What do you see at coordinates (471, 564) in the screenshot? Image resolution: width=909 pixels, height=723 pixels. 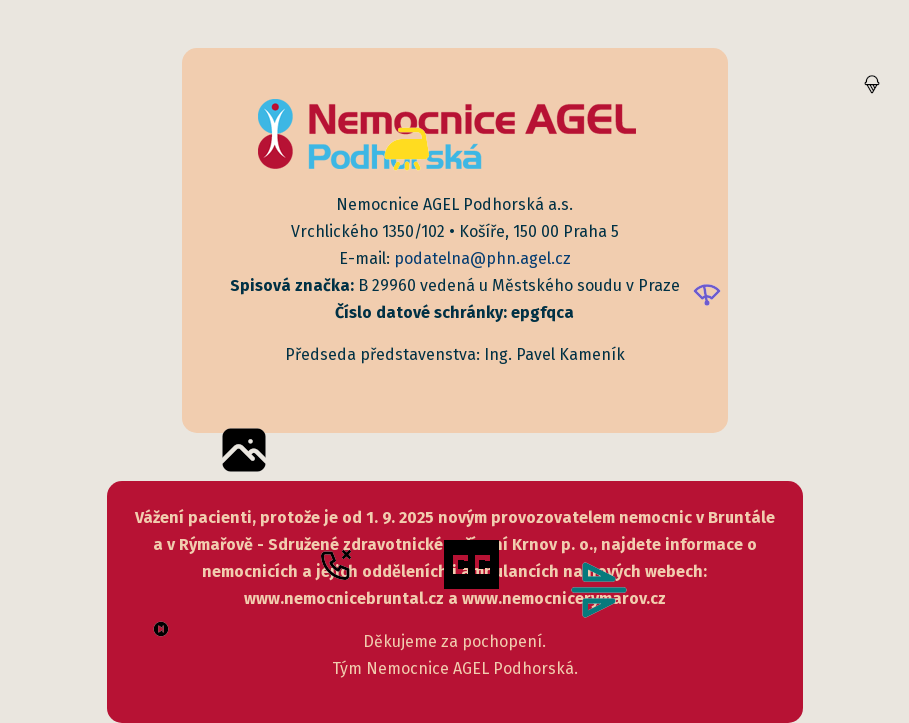 I see `enable closed captions for video content` at bounding box center [471, 564].